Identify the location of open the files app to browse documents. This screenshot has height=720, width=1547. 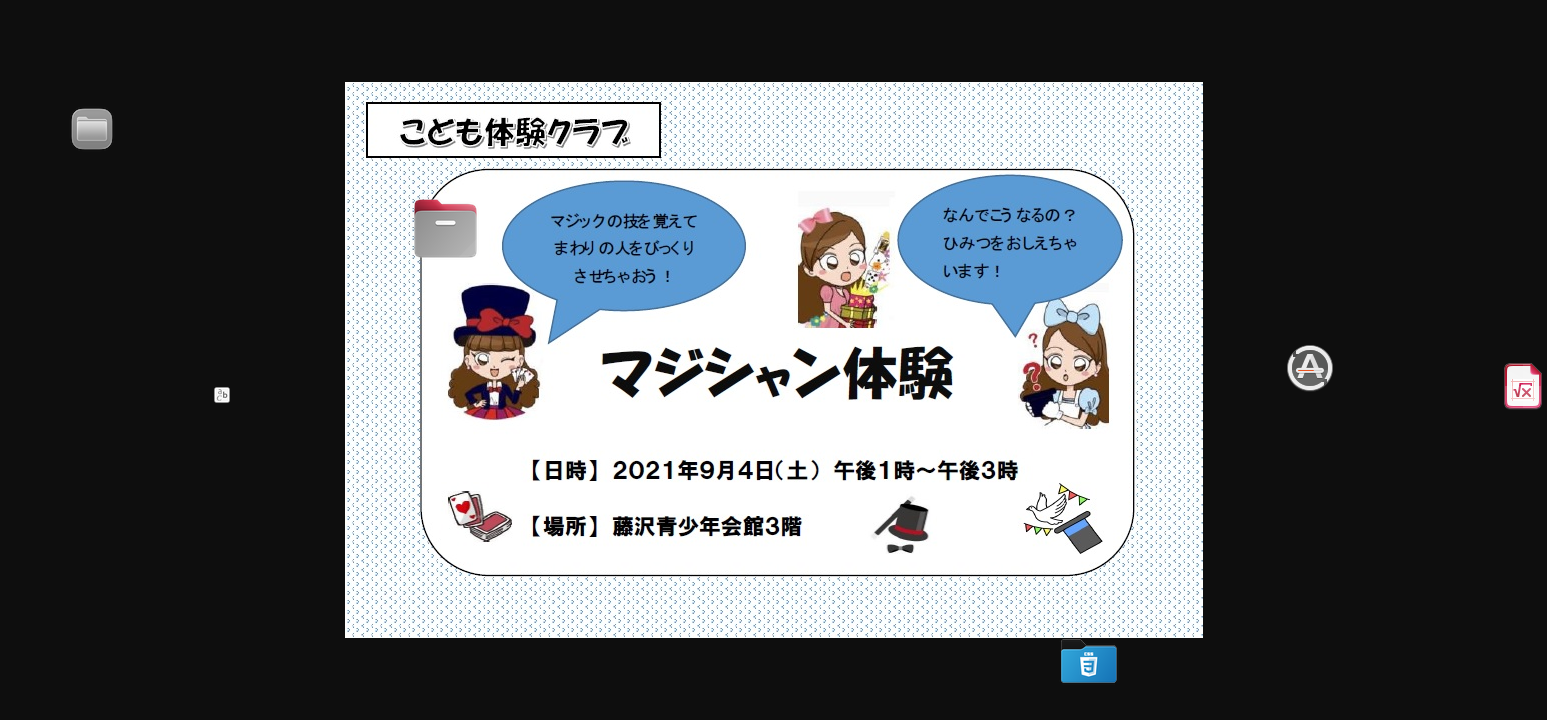
(92, 129).